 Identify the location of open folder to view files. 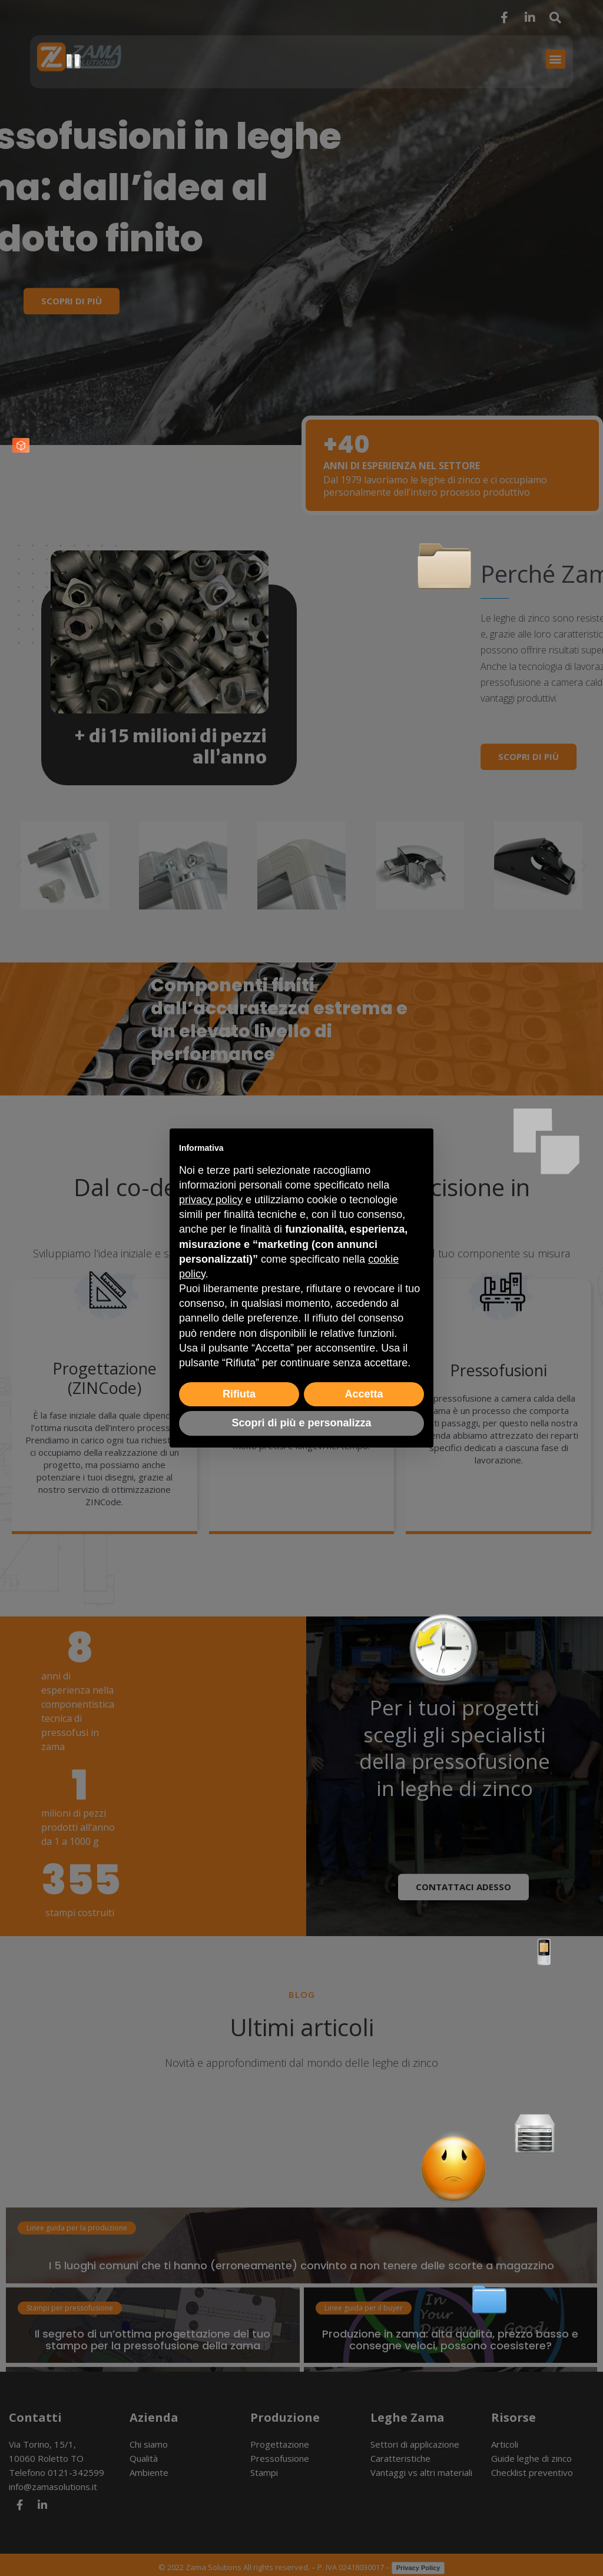
(444, 569).